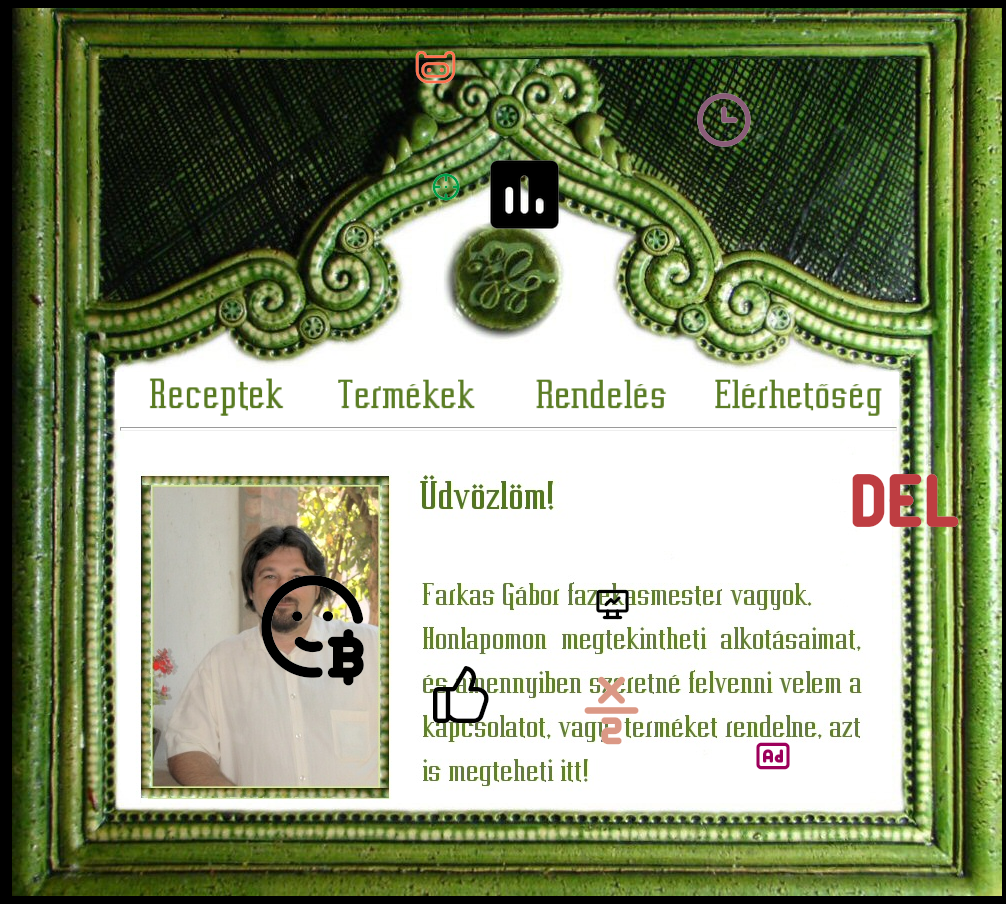 This screenshot has height=904, width=1006. I want to click on perform division calculation, so click(611, 710).